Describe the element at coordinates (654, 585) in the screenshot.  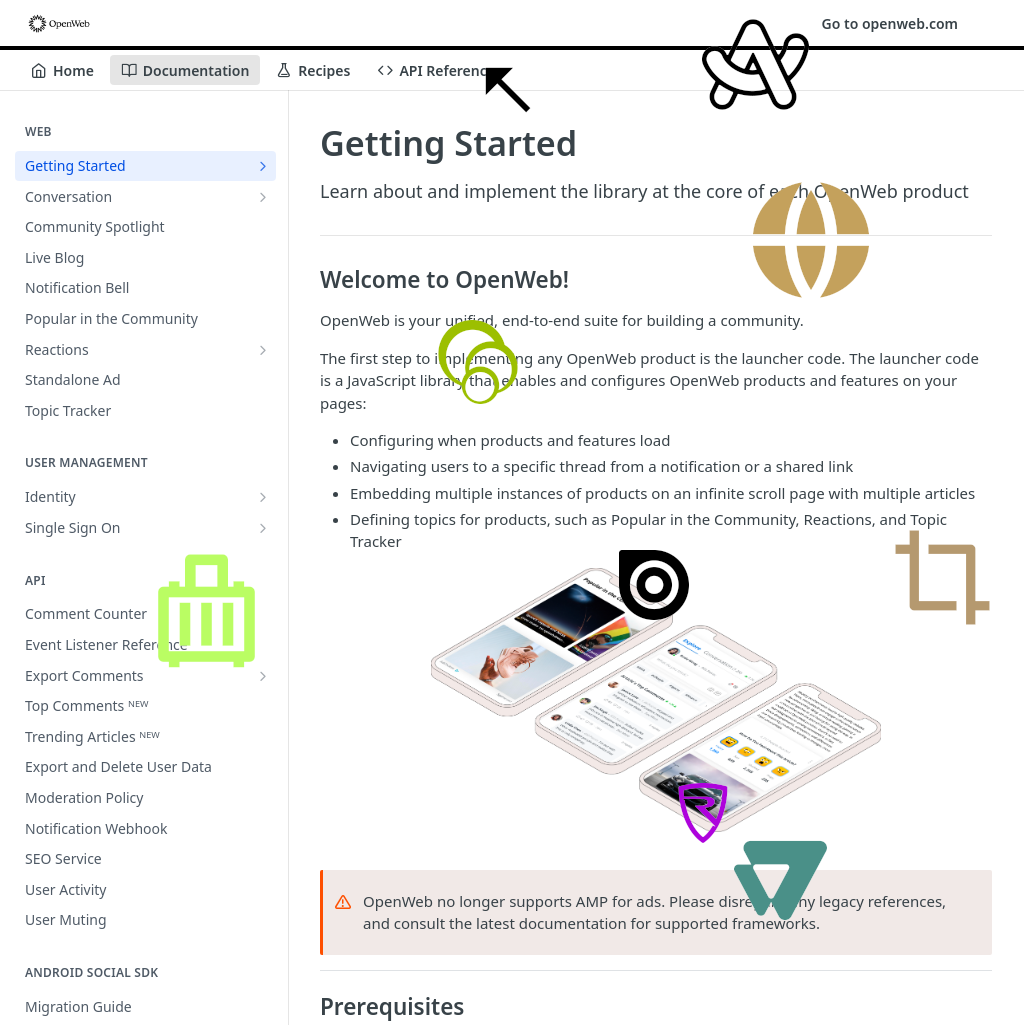
I see `open Issuu digital publishing platform` at that location.